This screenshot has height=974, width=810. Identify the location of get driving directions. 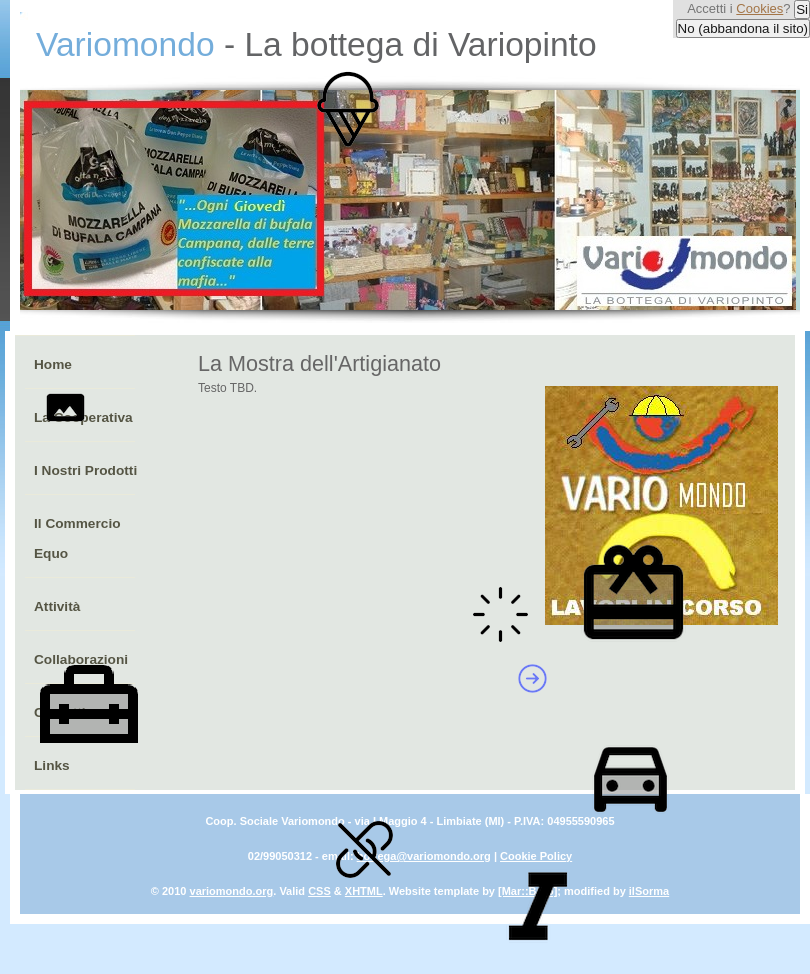
(630, 775).